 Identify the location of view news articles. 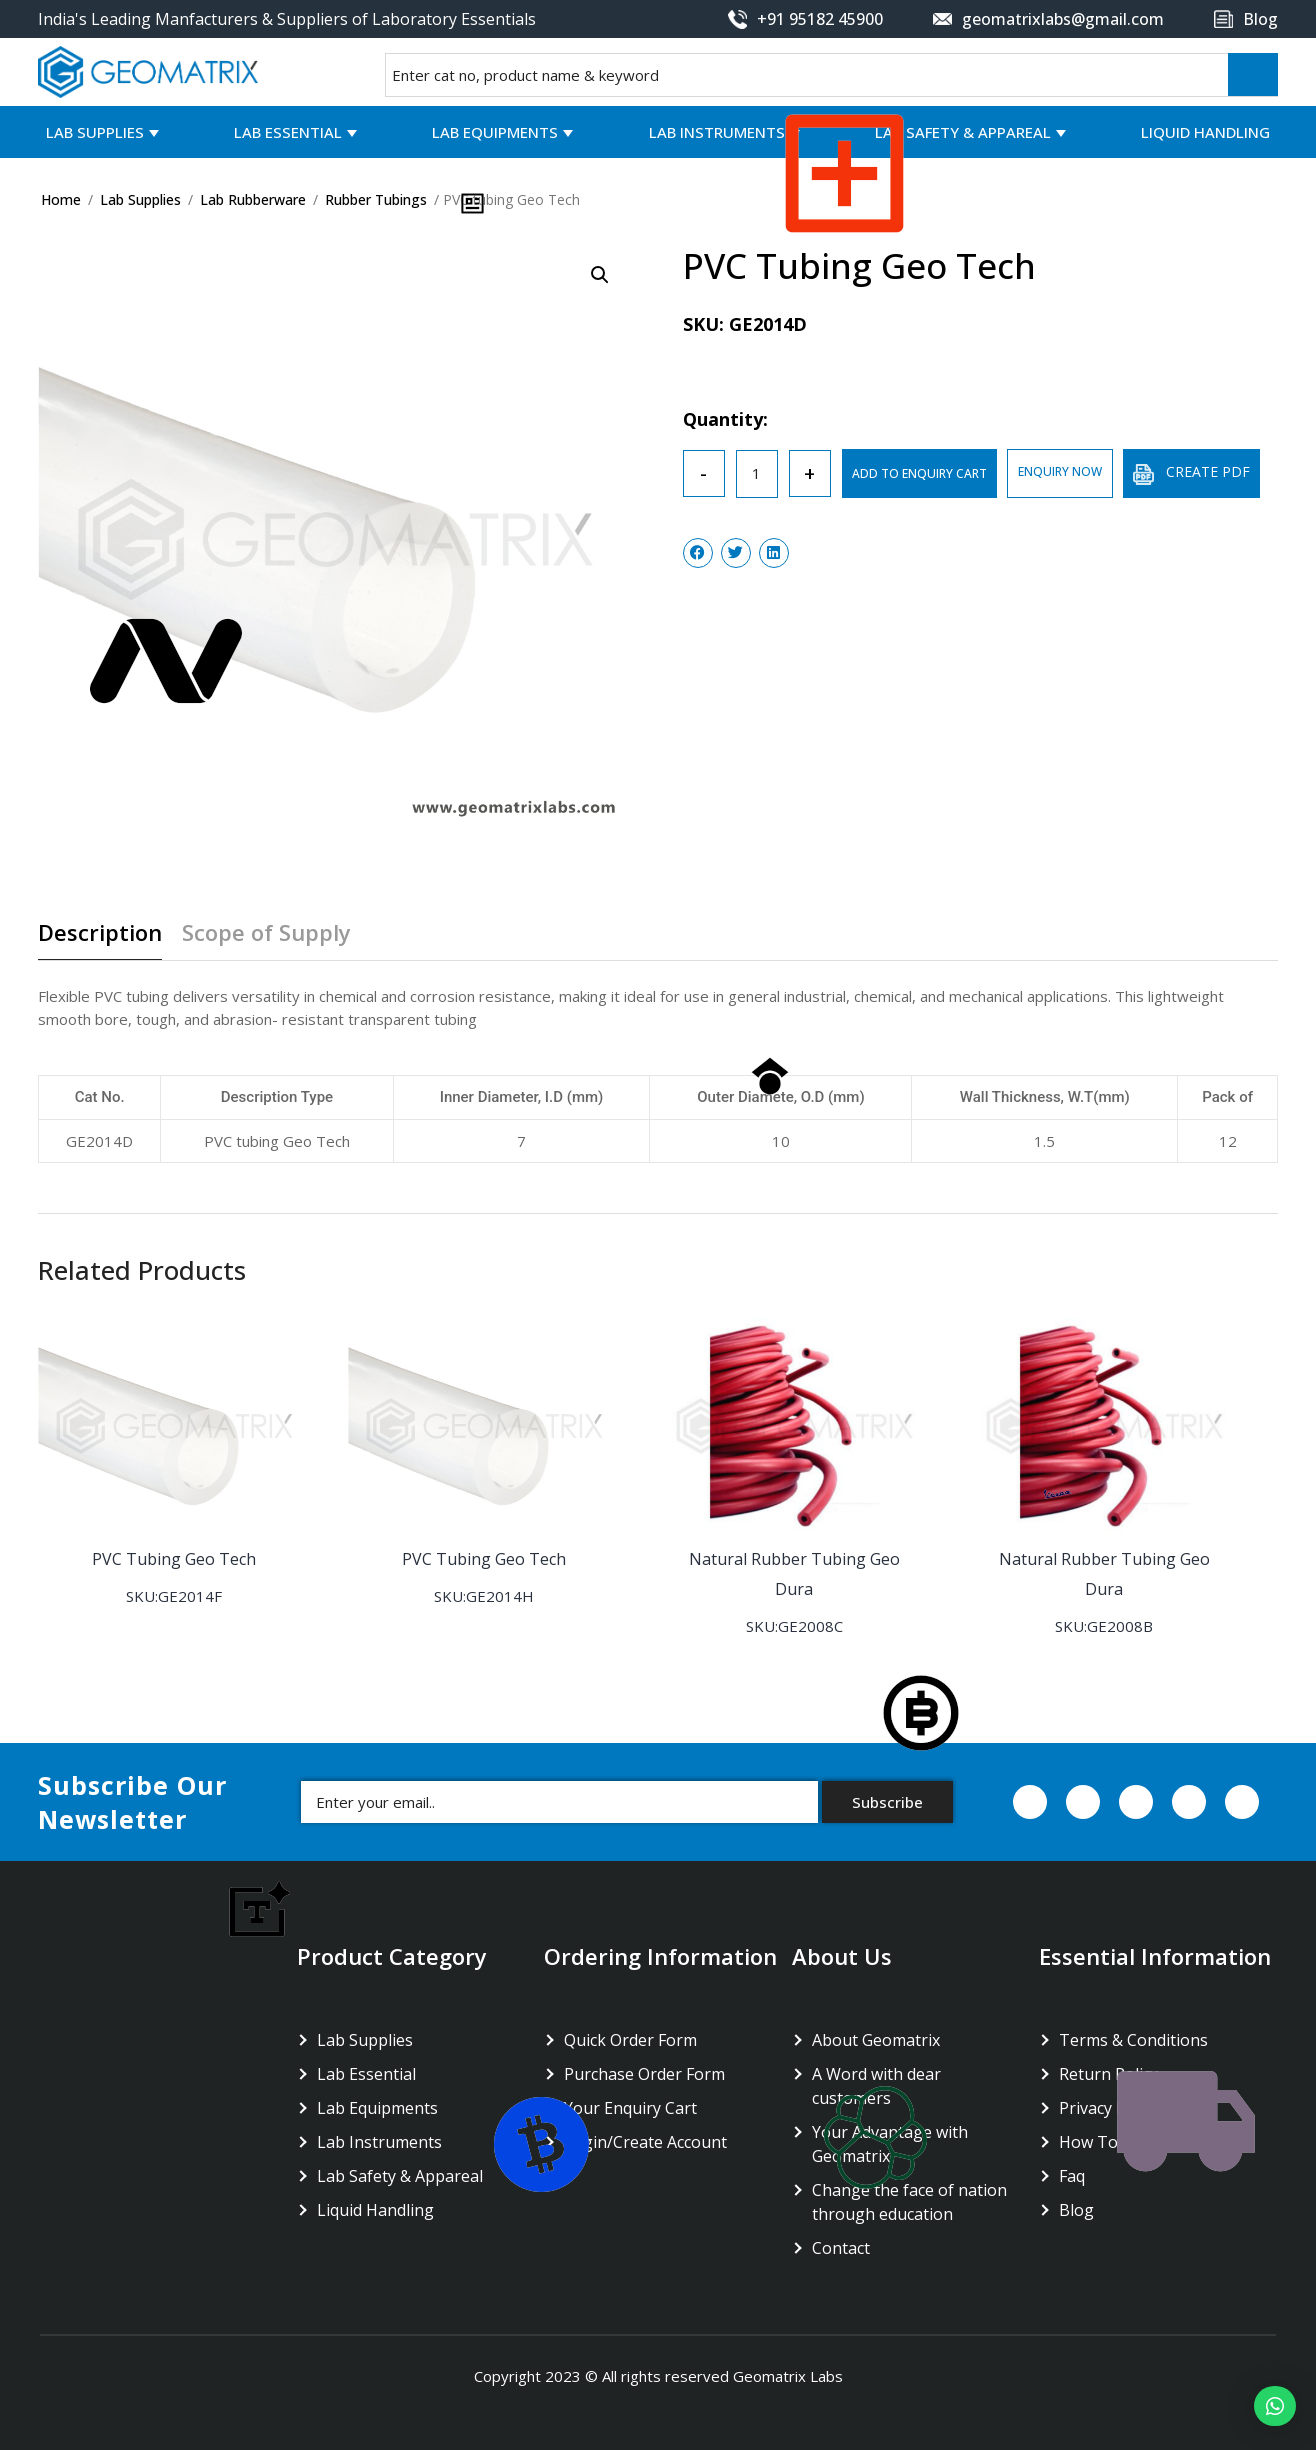
(472, 203).